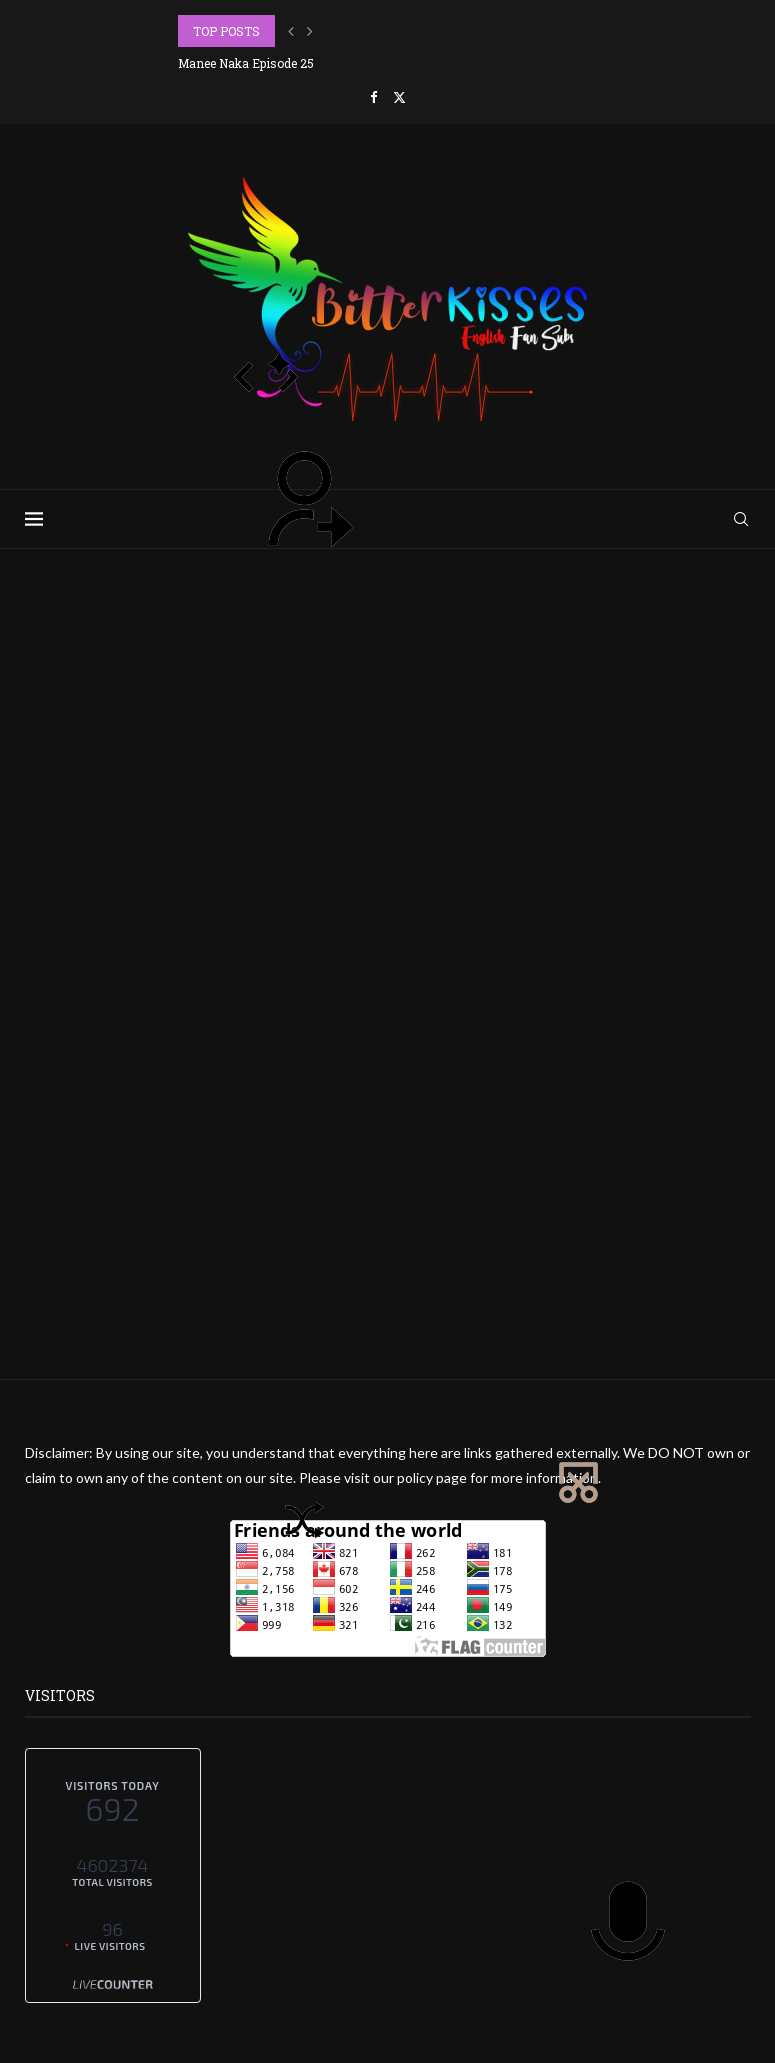 The image size is (775, 2063). What do you see at coordinates (266, 377) in the screenshot?
I see `access AI-powered code generation tools` at bounding box center [266, 377].